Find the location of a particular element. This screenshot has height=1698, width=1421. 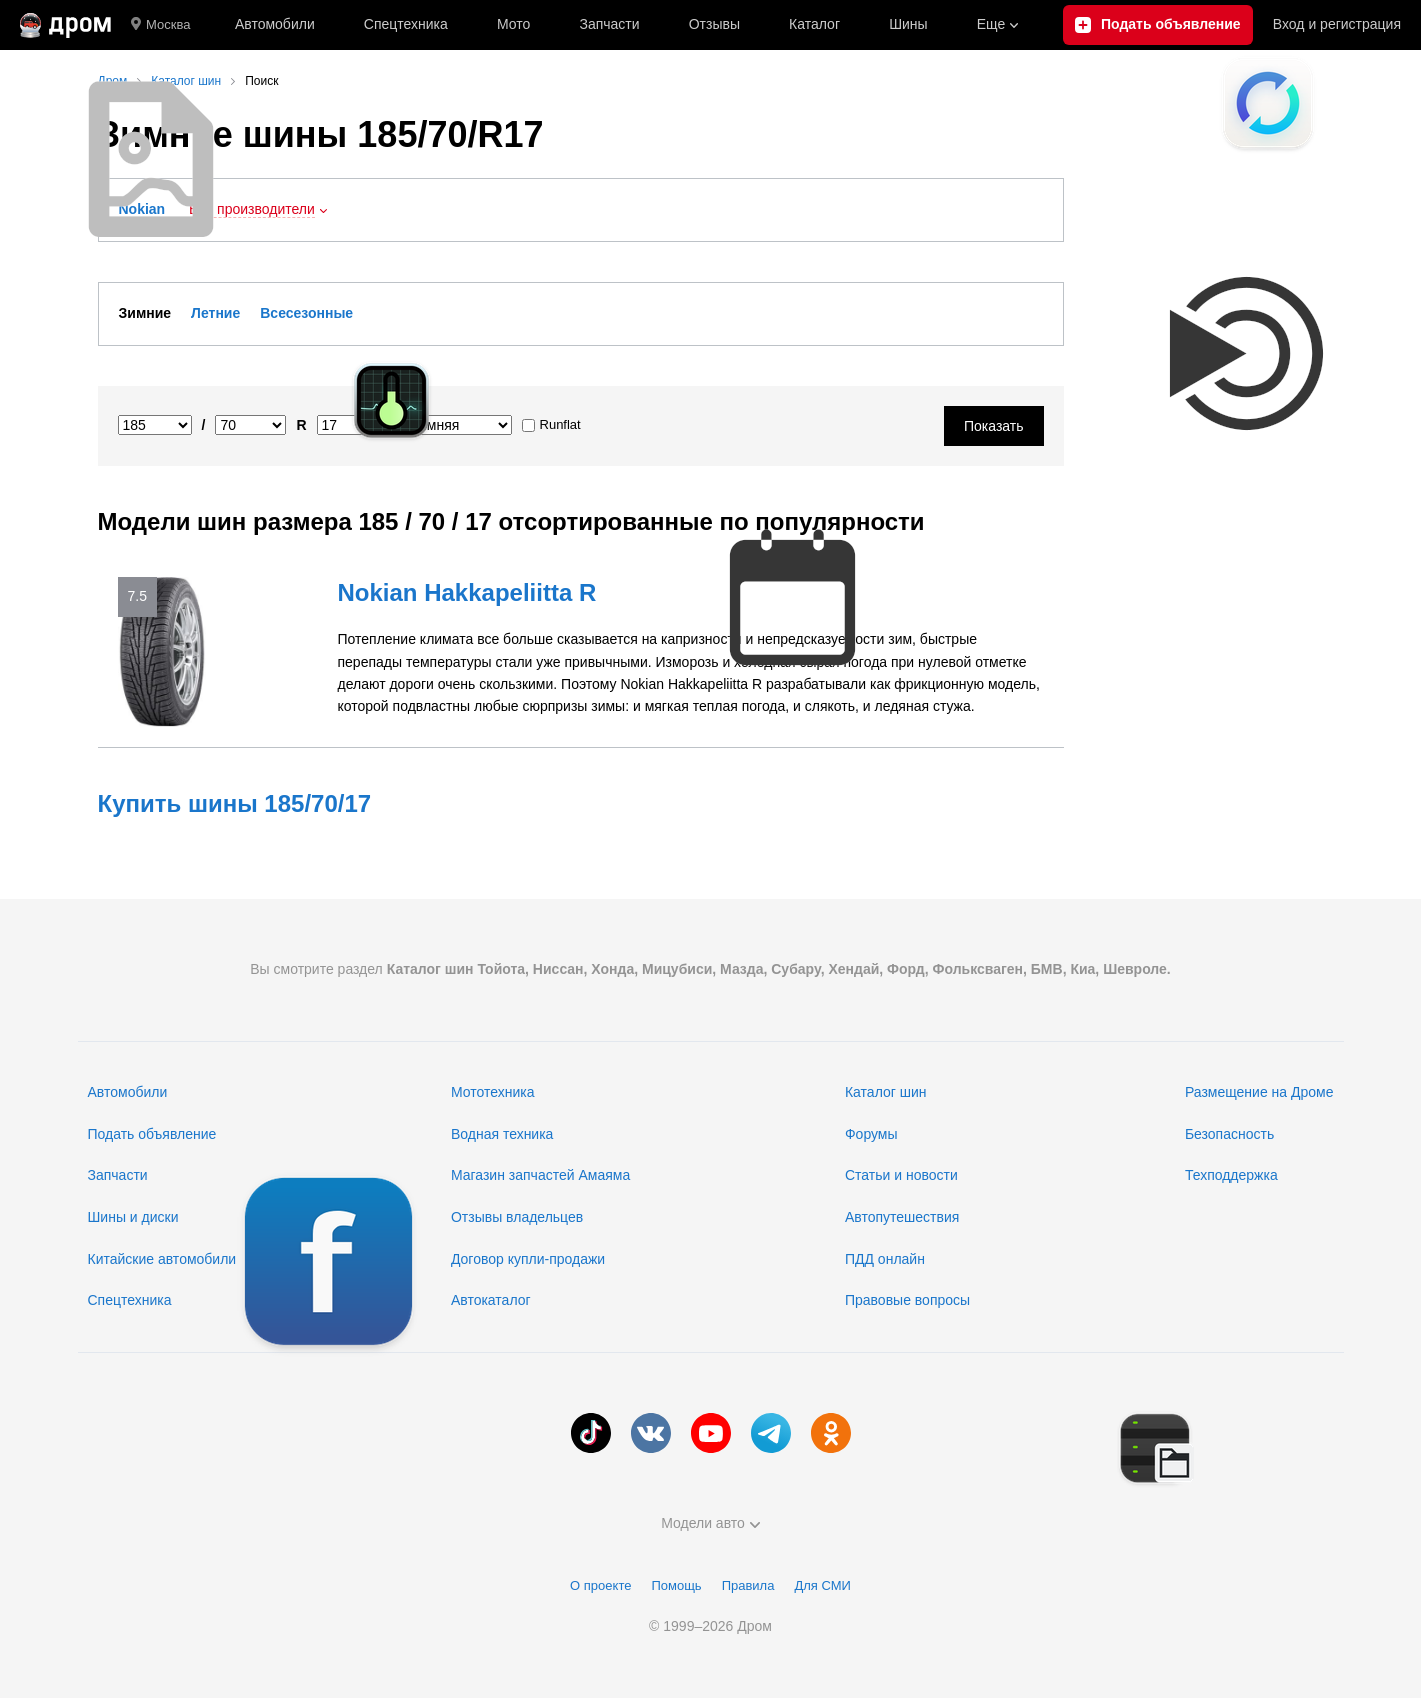

open calendar app is located at coordinates (792, 602).